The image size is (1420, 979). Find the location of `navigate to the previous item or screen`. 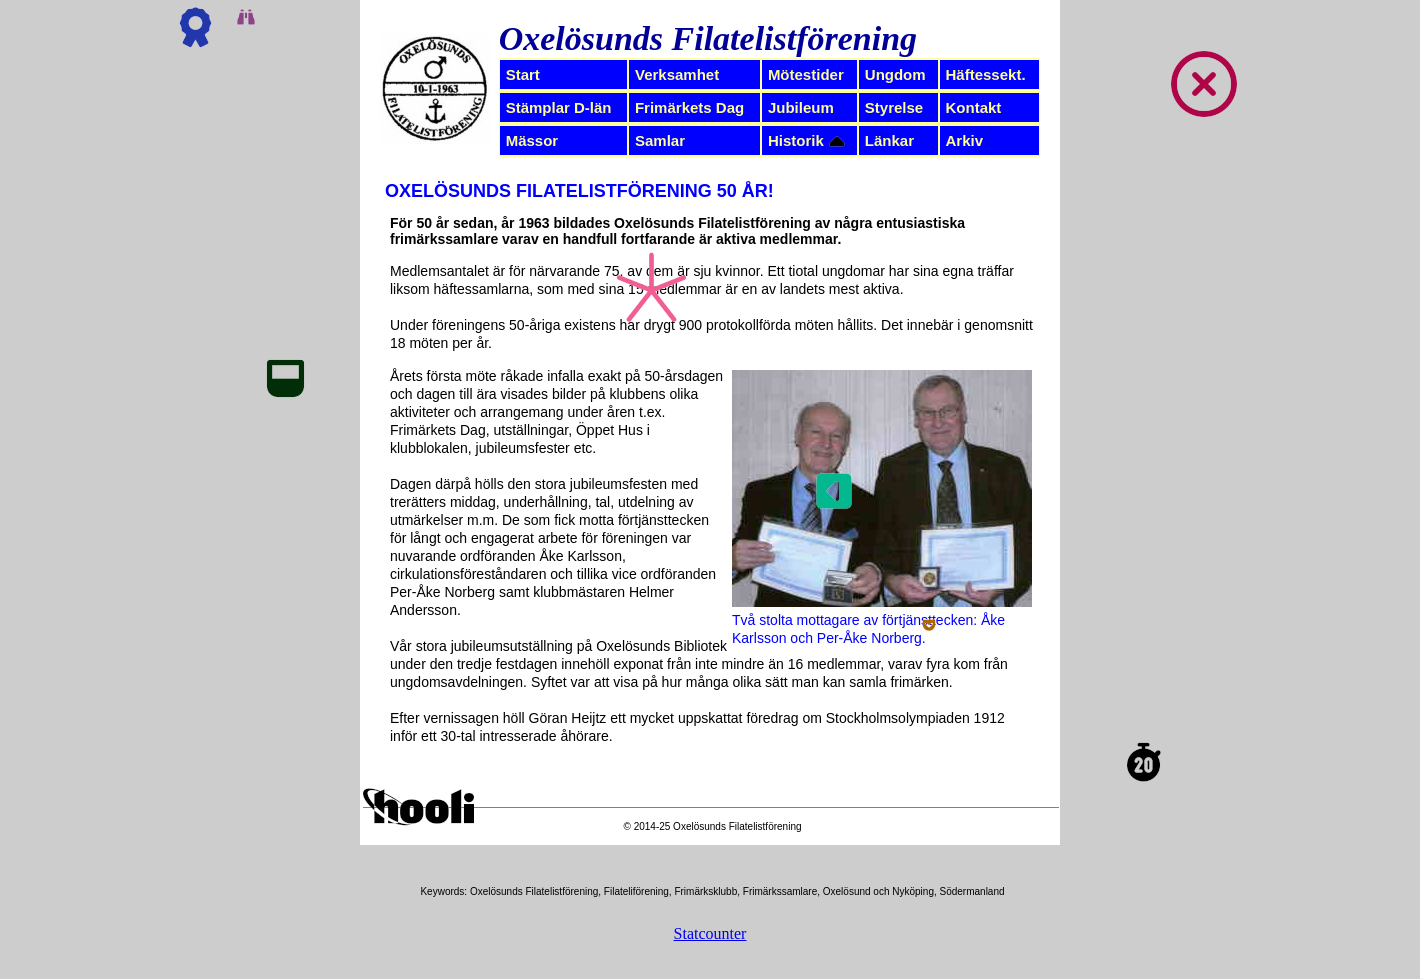

navigate to the previous item or screen is located at coordinates (834, 491).